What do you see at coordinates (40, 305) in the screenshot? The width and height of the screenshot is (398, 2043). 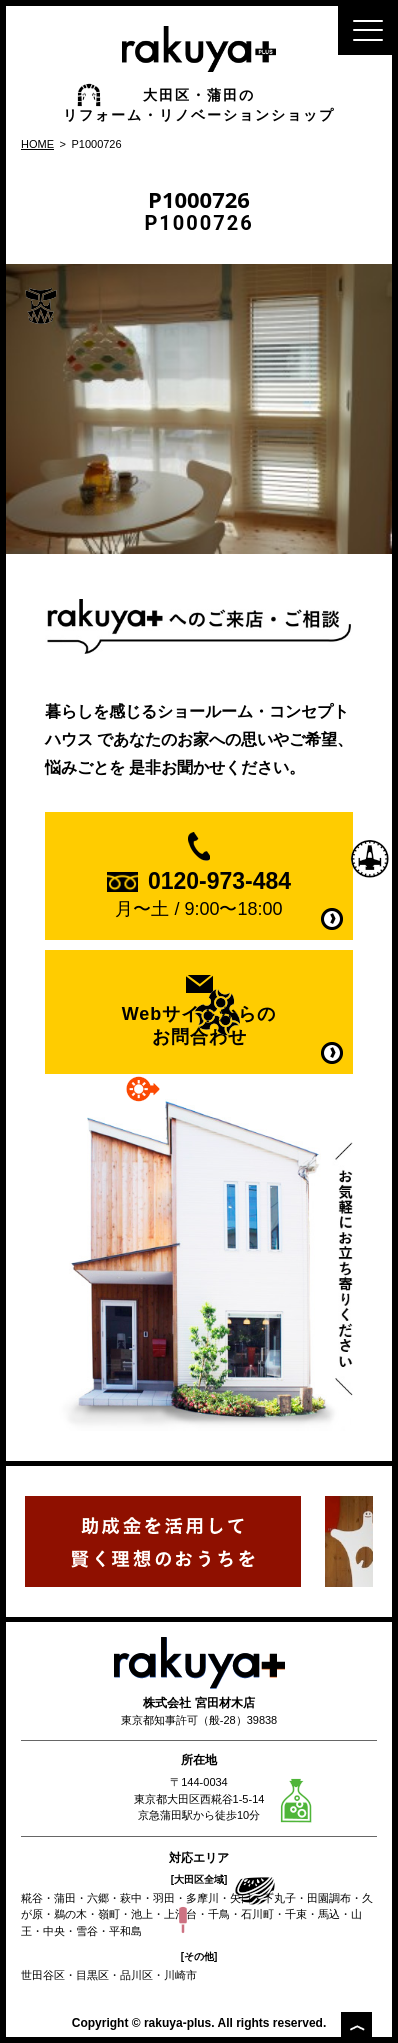 I see `select tribal or tiki-themed content` at bounding box center [40, 305].